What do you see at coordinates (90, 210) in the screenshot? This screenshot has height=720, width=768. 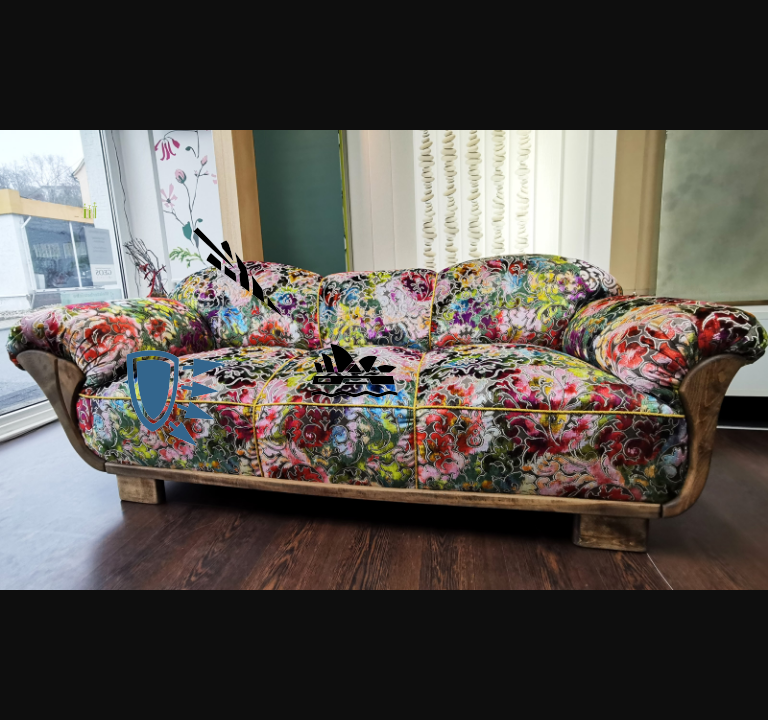 I see `view the Sverd i Fjell monument landmark` at bounding box center [90, 210].